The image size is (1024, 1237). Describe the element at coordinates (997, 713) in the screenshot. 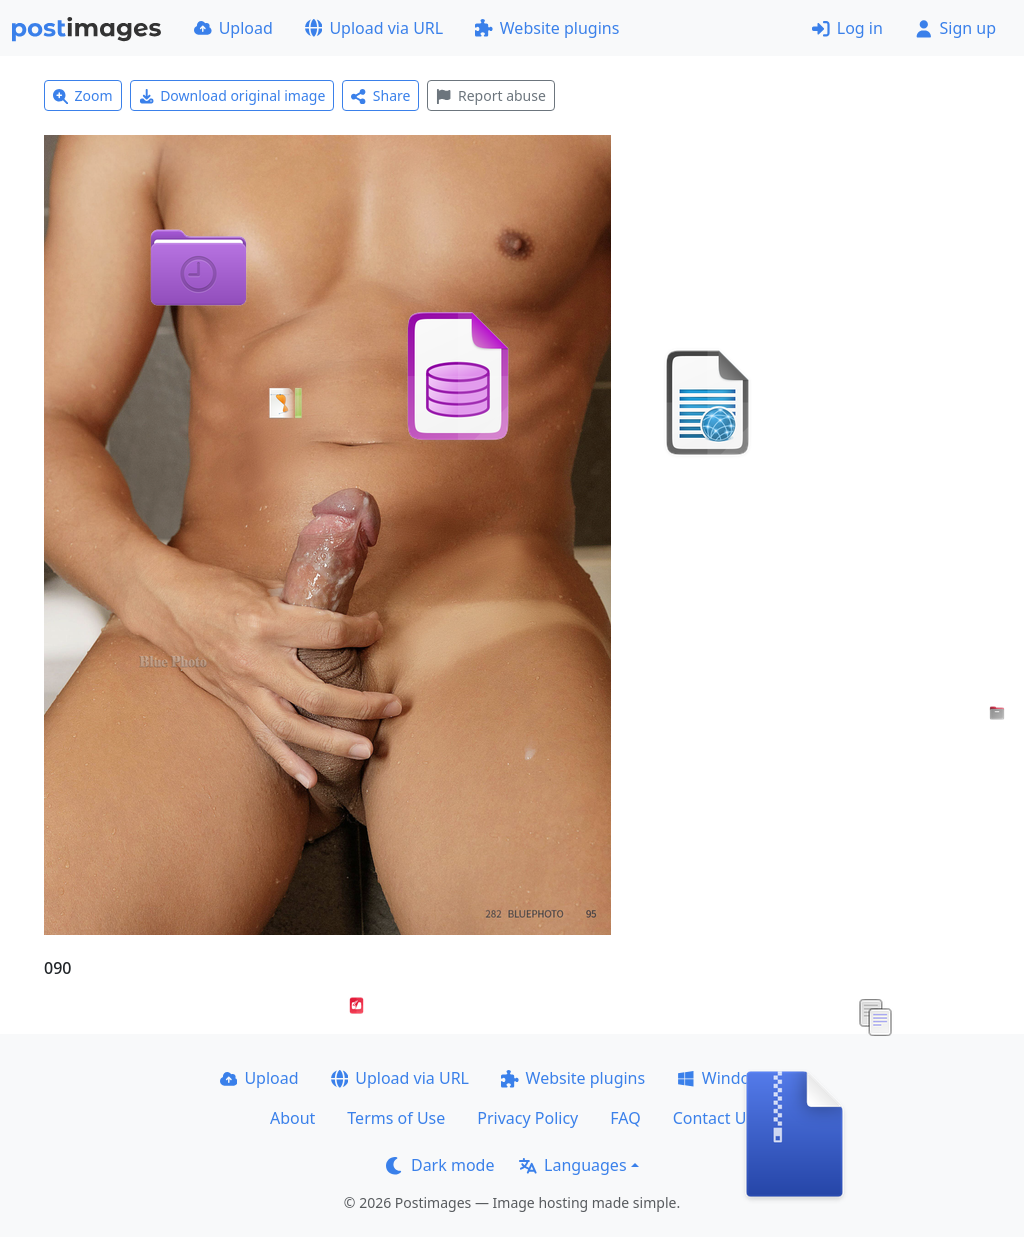

I see `open the file manager application` at that location.